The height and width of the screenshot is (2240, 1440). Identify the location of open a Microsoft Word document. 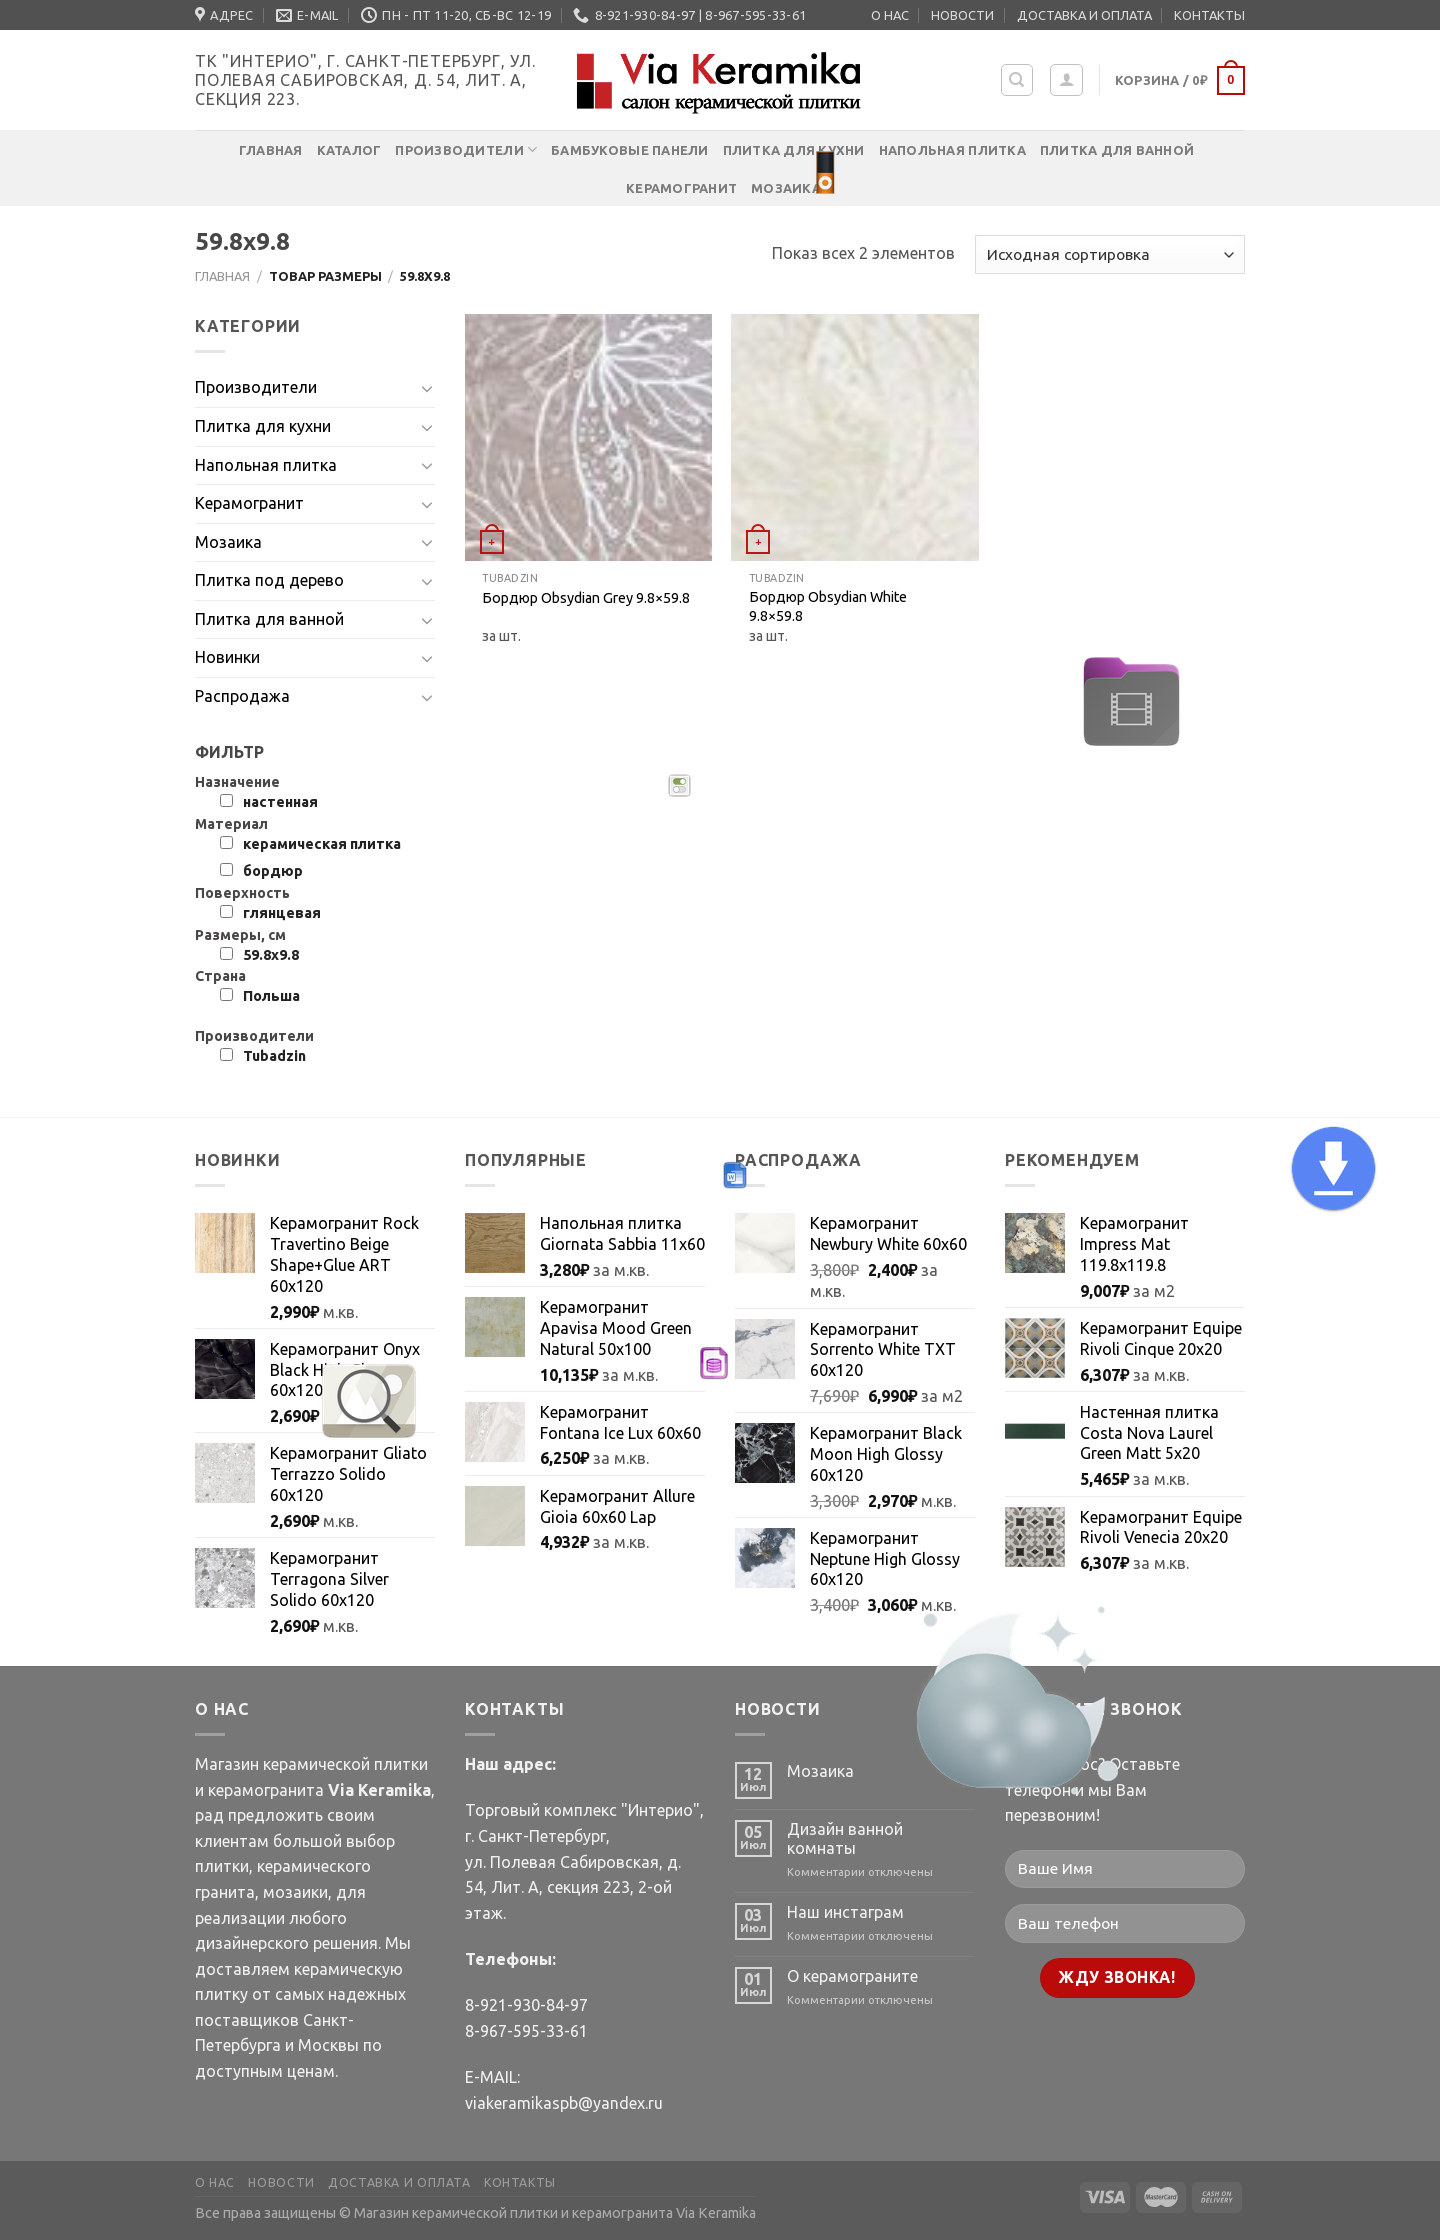
(735, 1175).